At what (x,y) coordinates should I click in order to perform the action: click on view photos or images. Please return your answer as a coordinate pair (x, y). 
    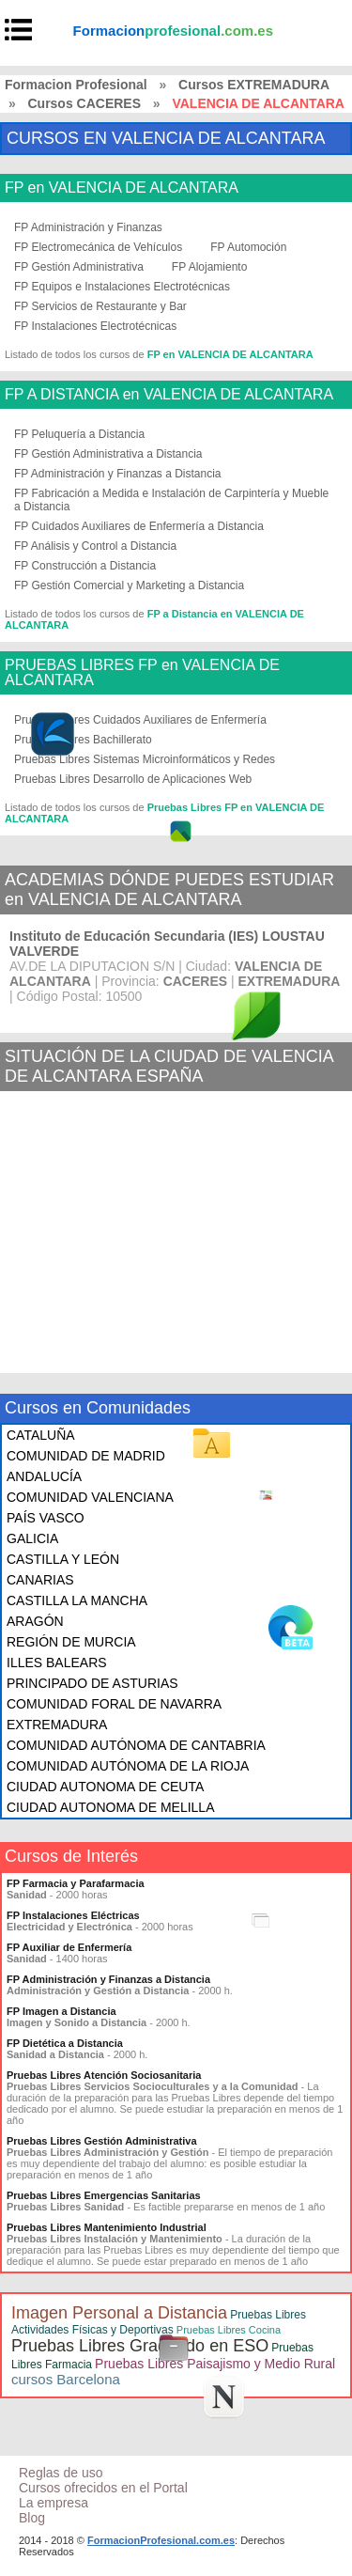
    Looking at the image, I should click on (266, 1493).